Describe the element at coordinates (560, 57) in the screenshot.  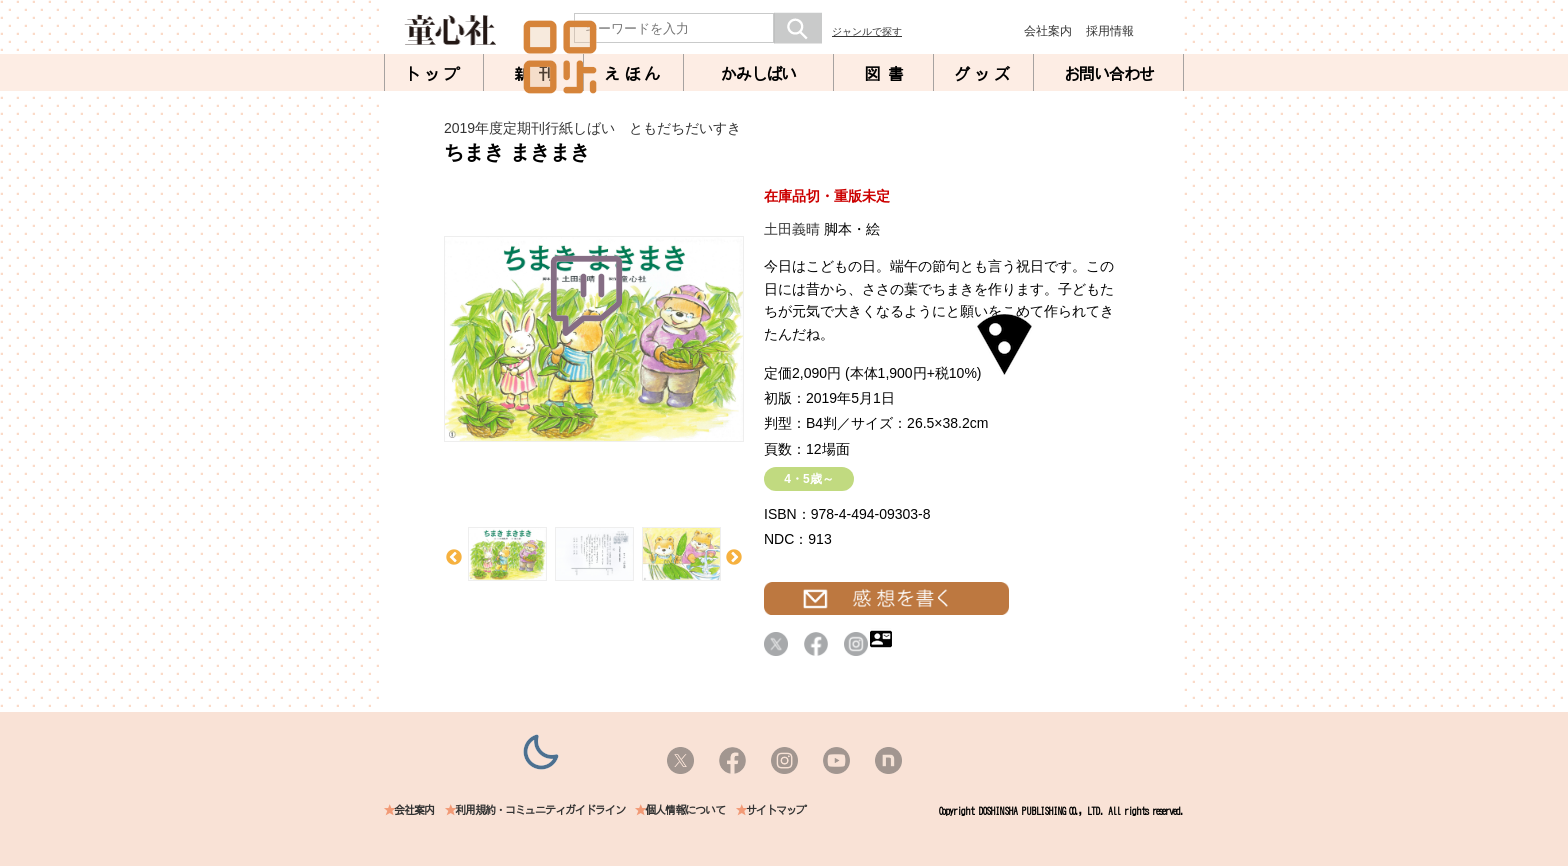
I see `scan or generate a qr code` at that location.